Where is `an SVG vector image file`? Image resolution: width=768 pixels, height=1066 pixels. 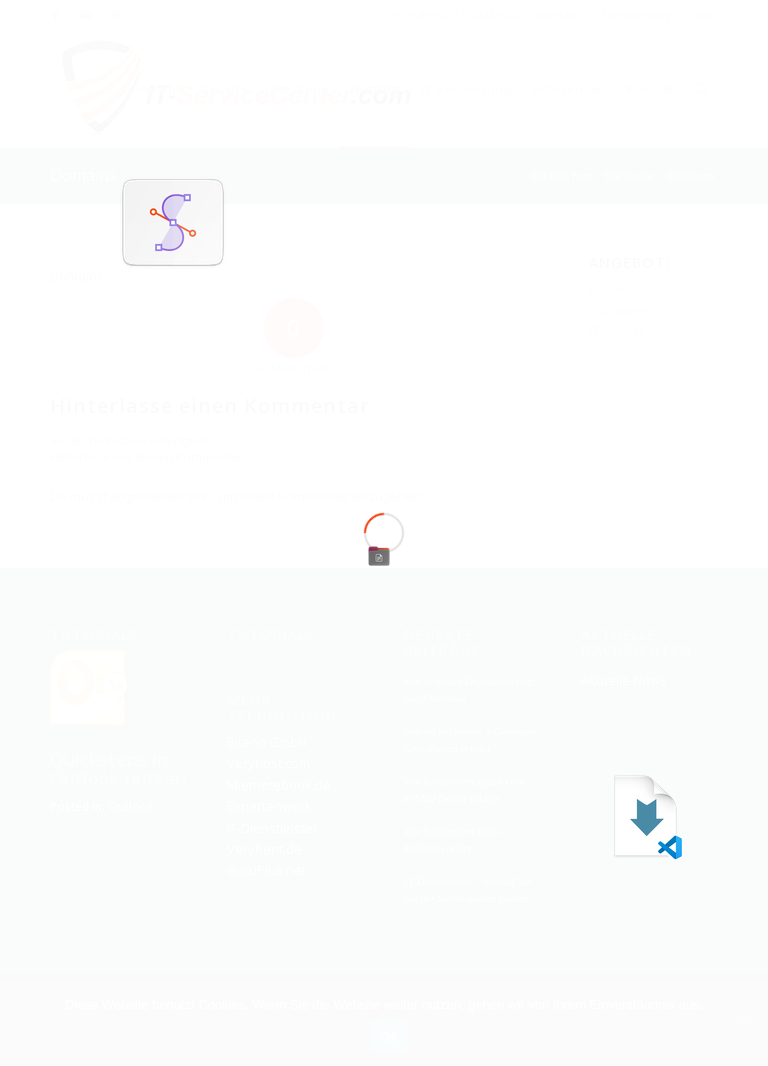 an SVG vector image file is located at coordinates (173, 219).